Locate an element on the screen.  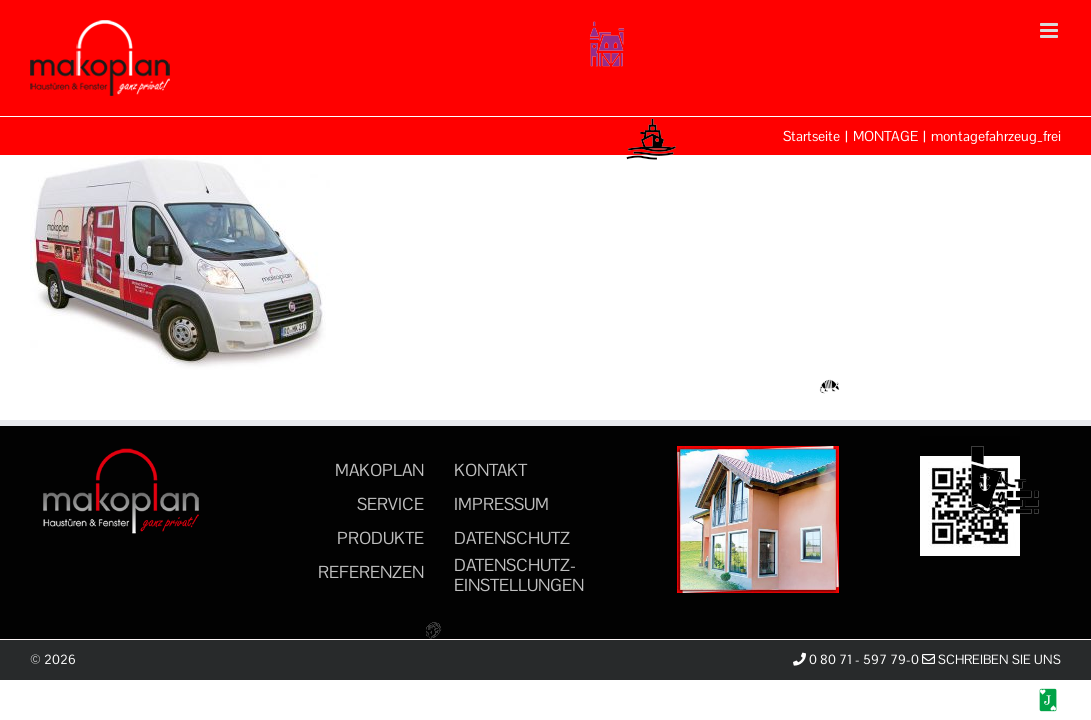
access harbor or port facilities is located at coordinates (1005, 480).